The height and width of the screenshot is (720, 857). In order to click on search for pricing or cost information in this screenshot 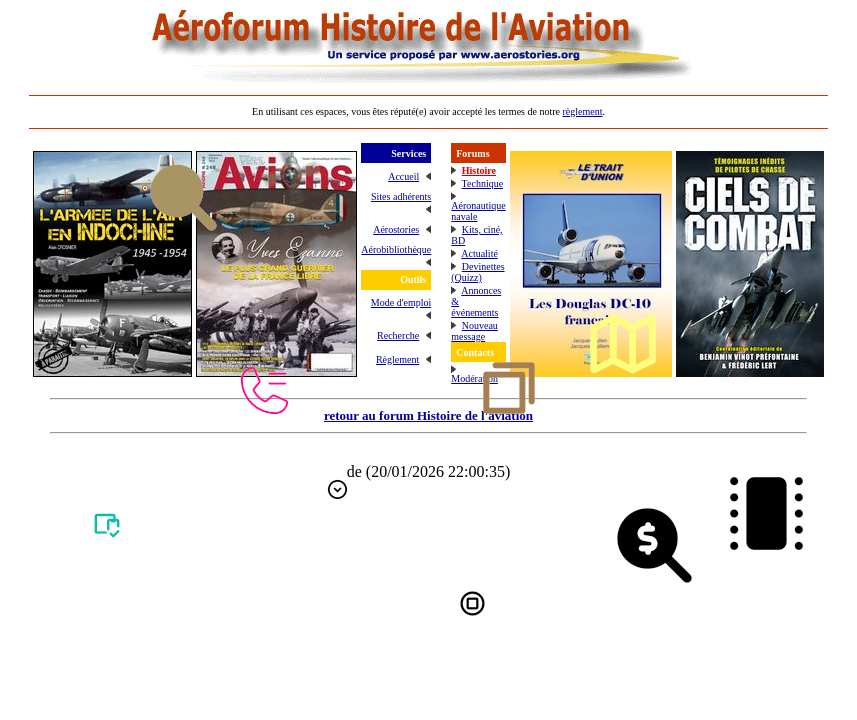, I will do `click(654, 545)`.